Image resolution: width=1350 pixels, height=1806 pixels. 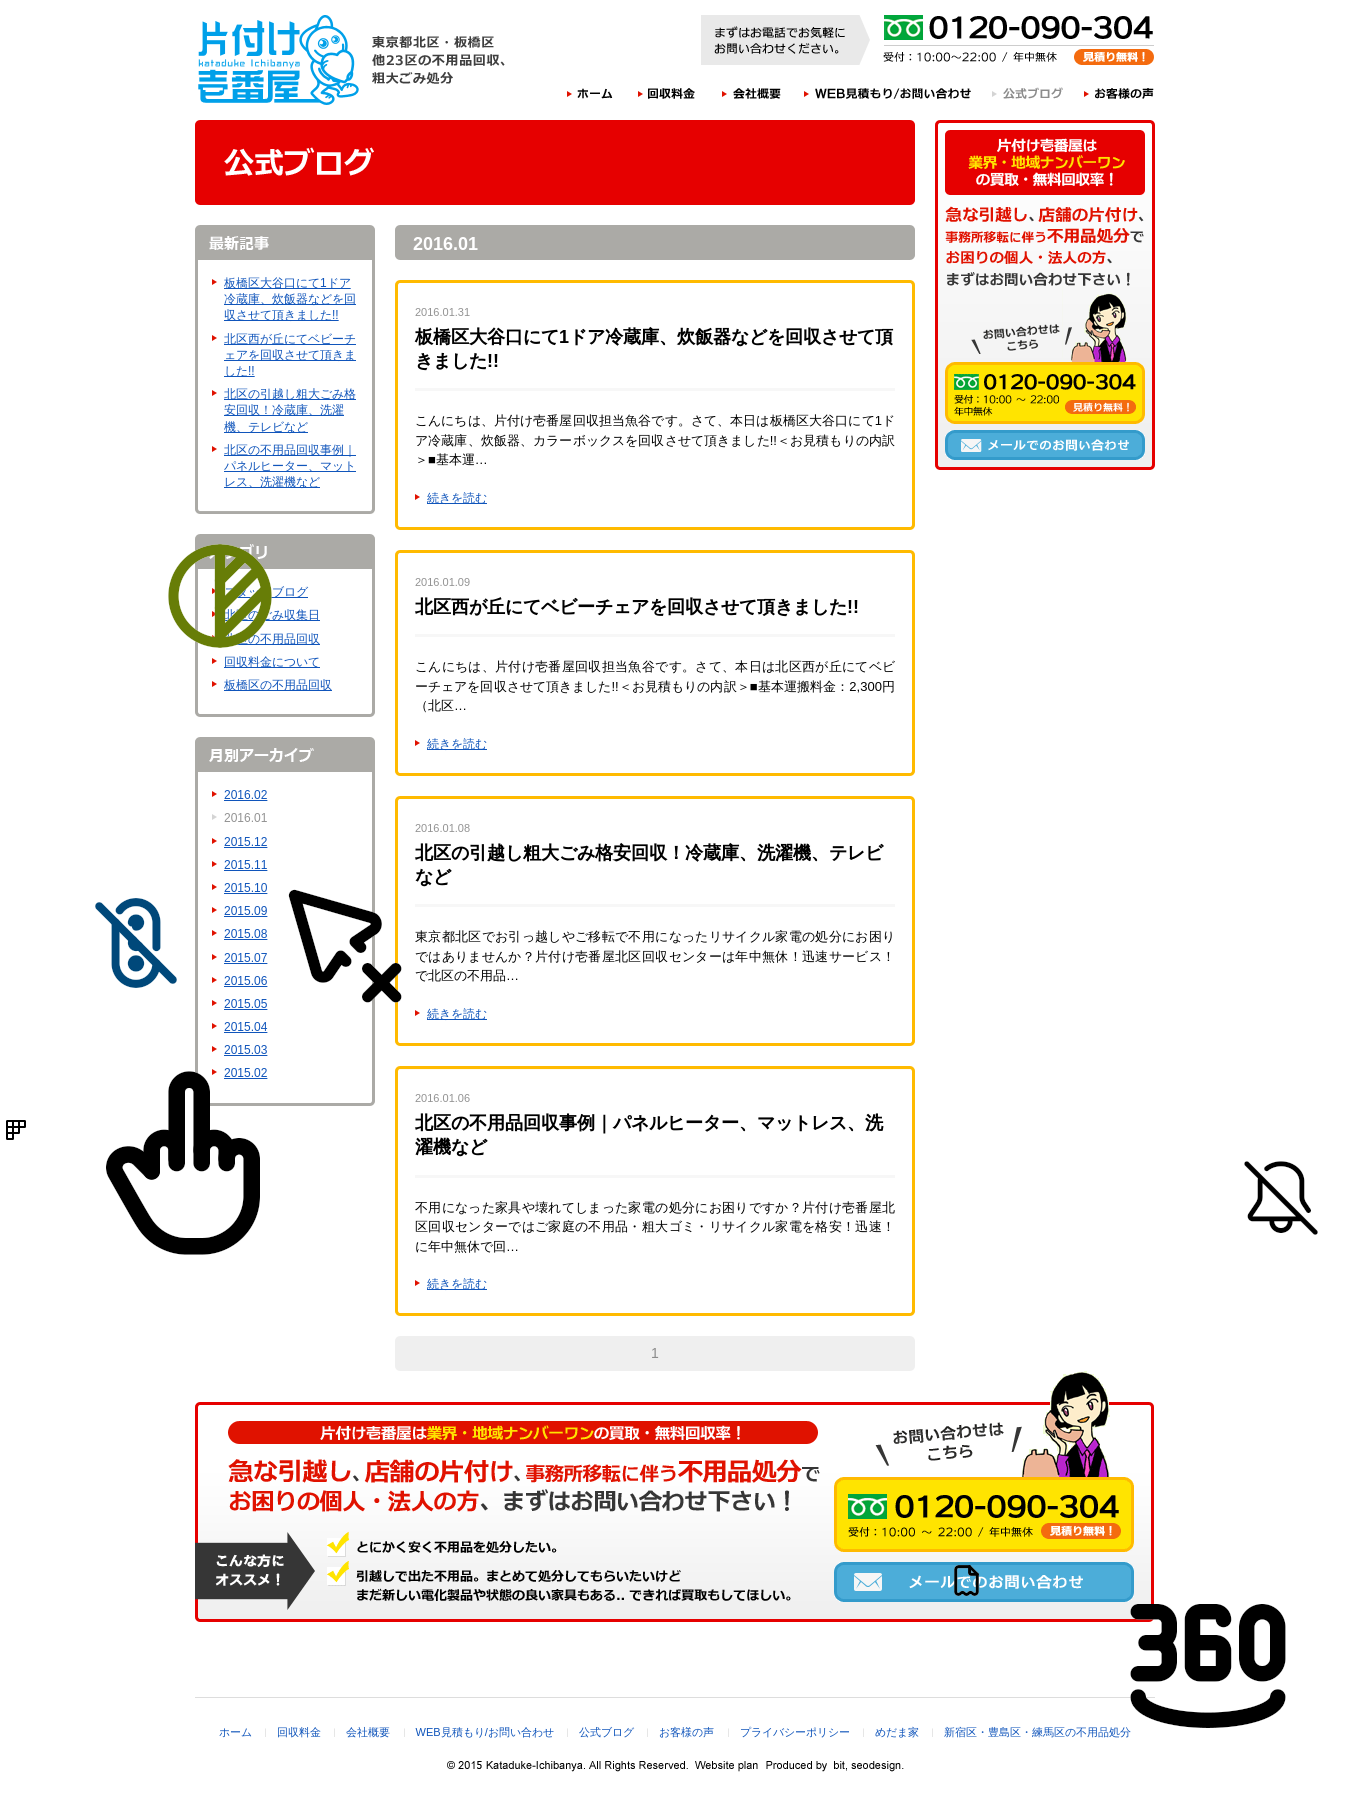 I want to click on view invoice or billing details, so click(x=966, y=1580).